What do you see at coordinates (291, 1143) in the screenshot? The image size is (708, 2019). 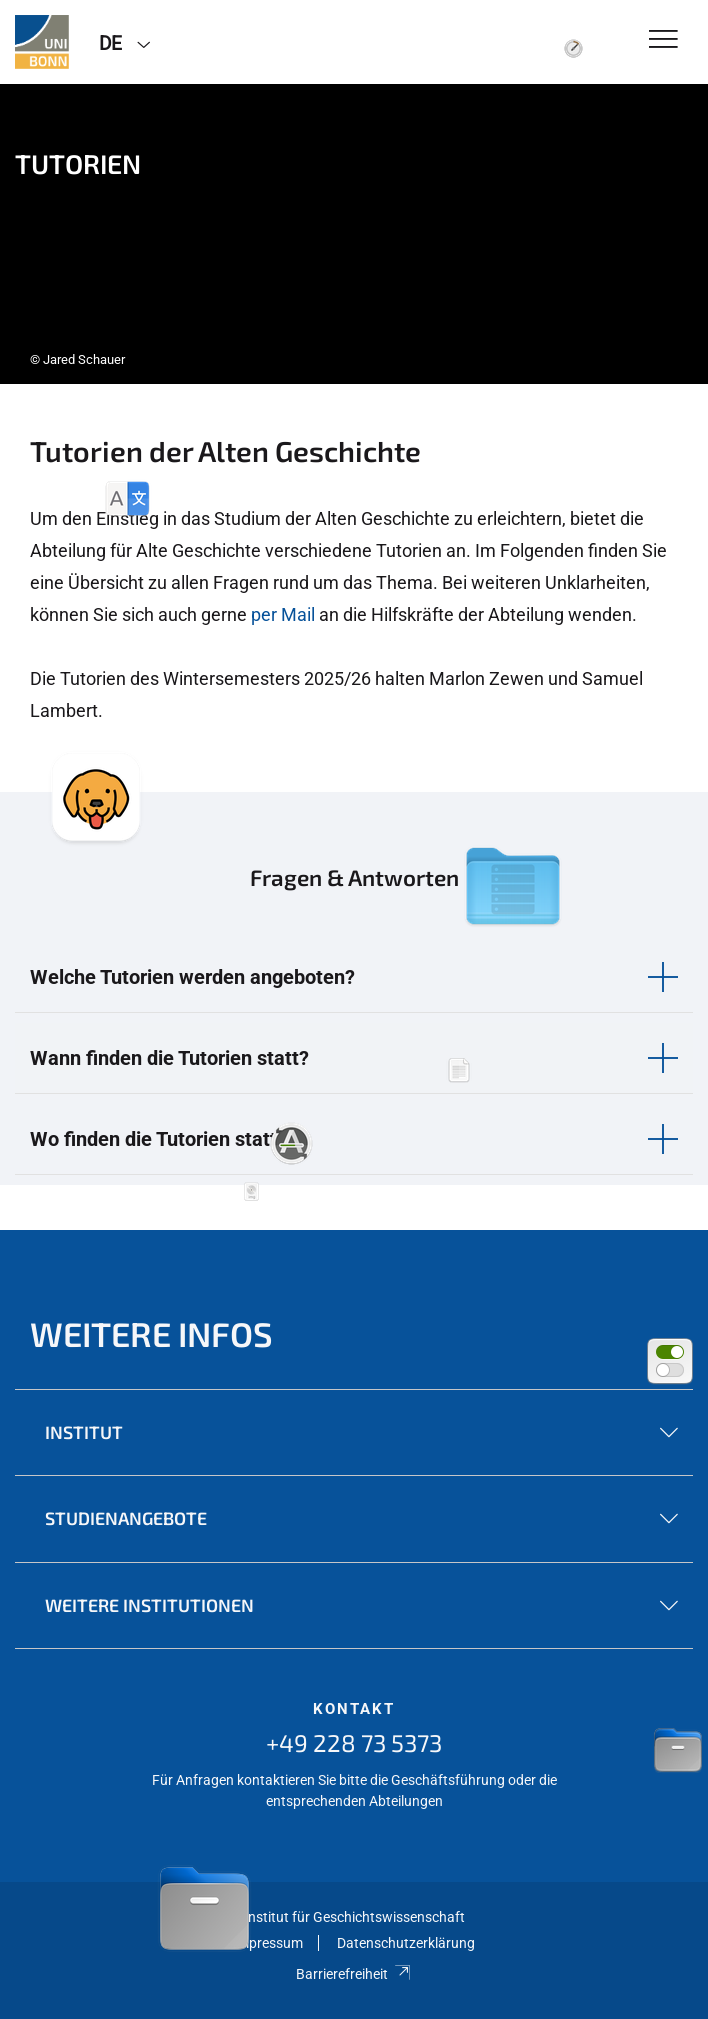 I see `open the software updater application` at bounding box center [291, 1143].